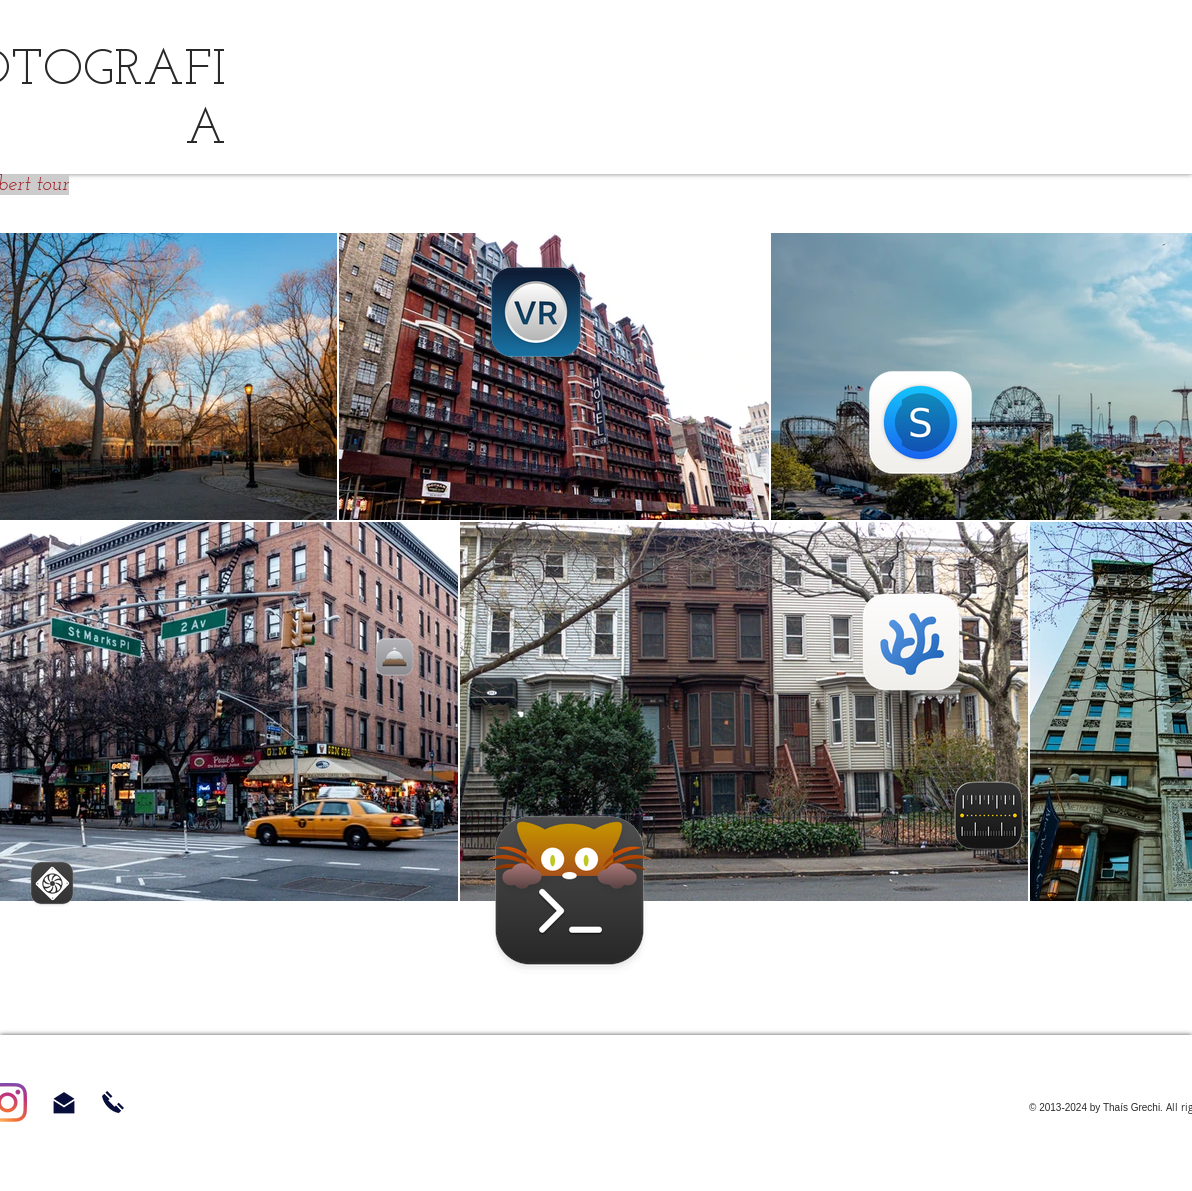 The height and width of the screenshot is (1191, 1192). I want to click on open the measure app to check dimensions, so click(988, 815).